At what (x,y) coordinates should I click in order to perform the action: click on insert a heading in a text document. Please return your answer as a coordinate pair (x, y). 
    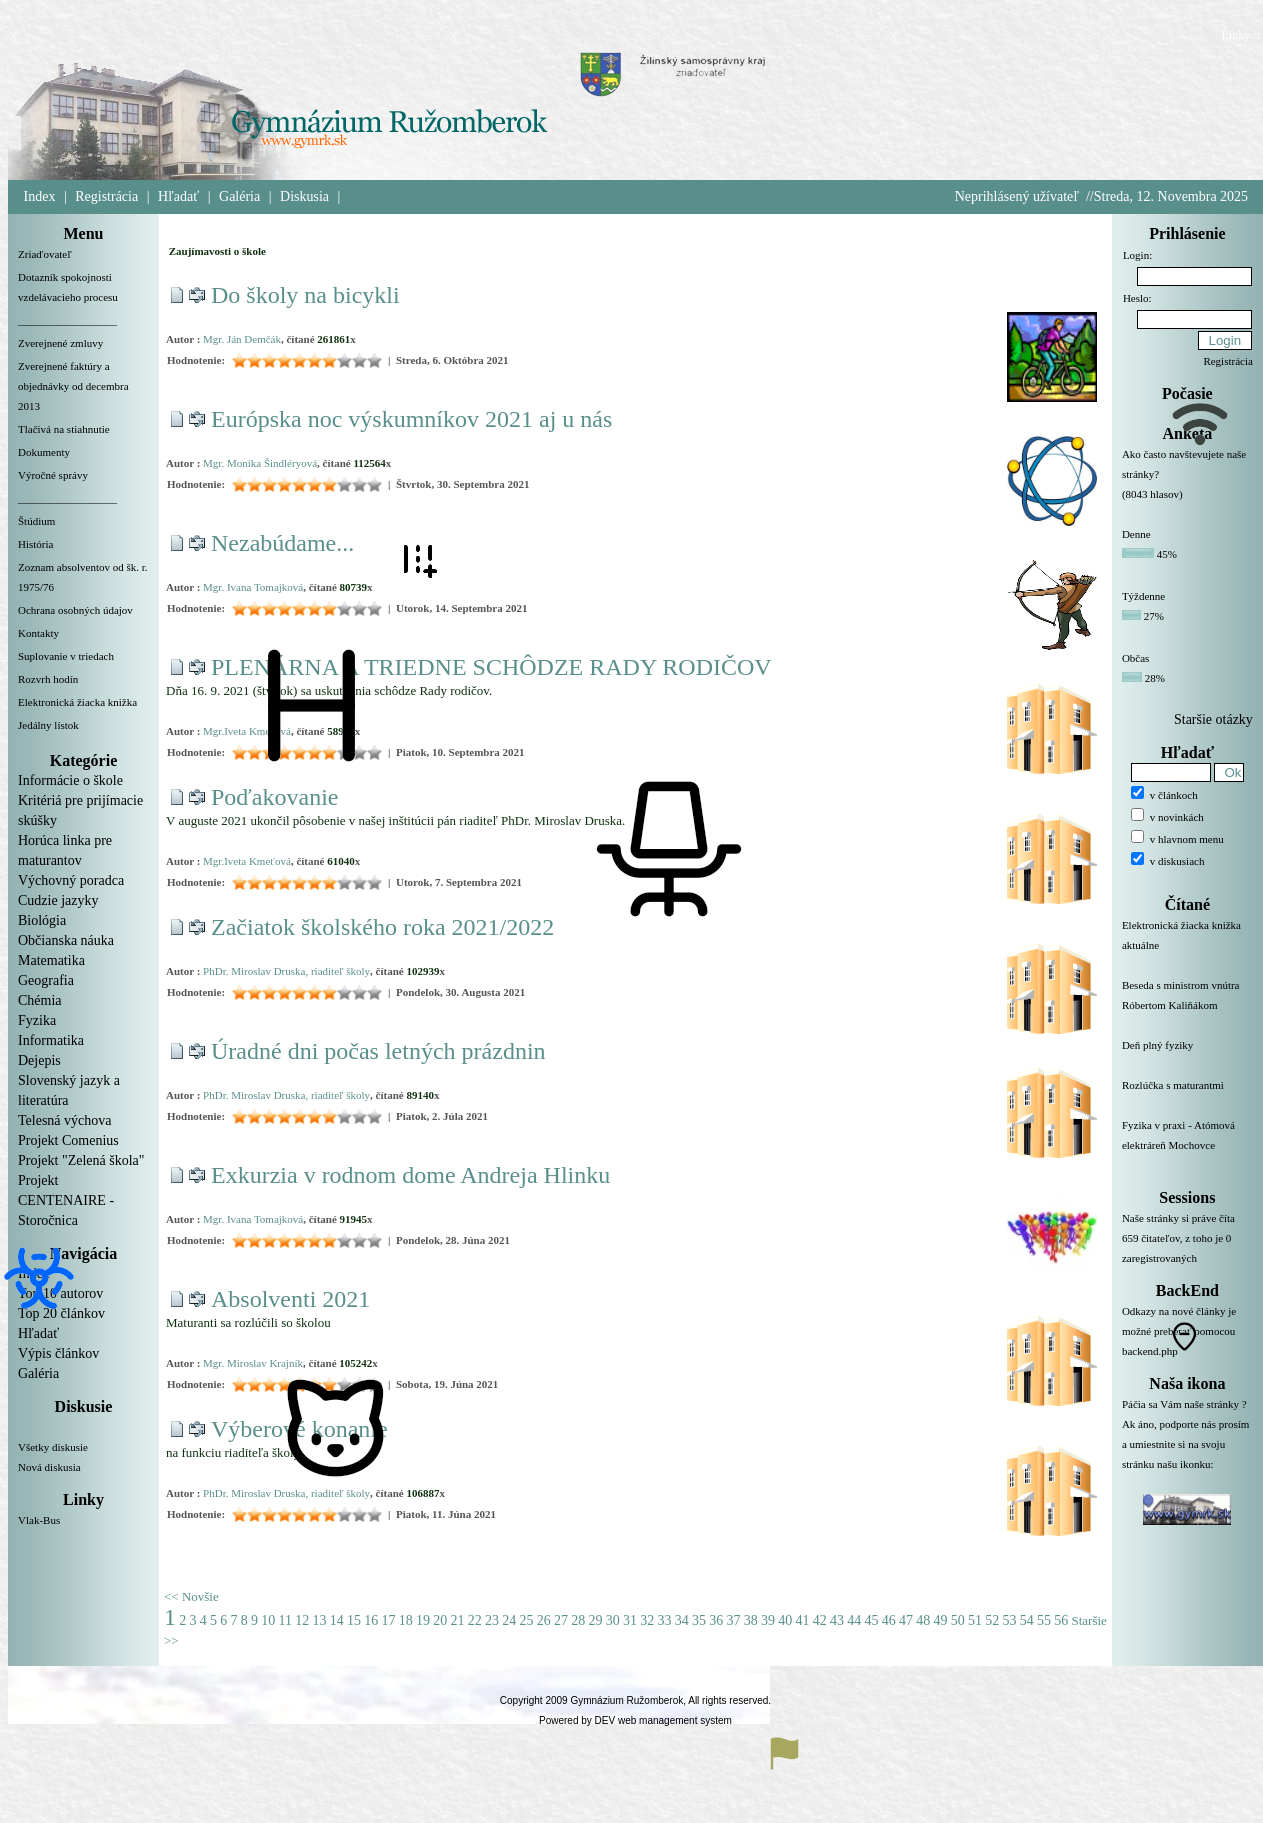
    Looking at the image, I should click on (311, 705).